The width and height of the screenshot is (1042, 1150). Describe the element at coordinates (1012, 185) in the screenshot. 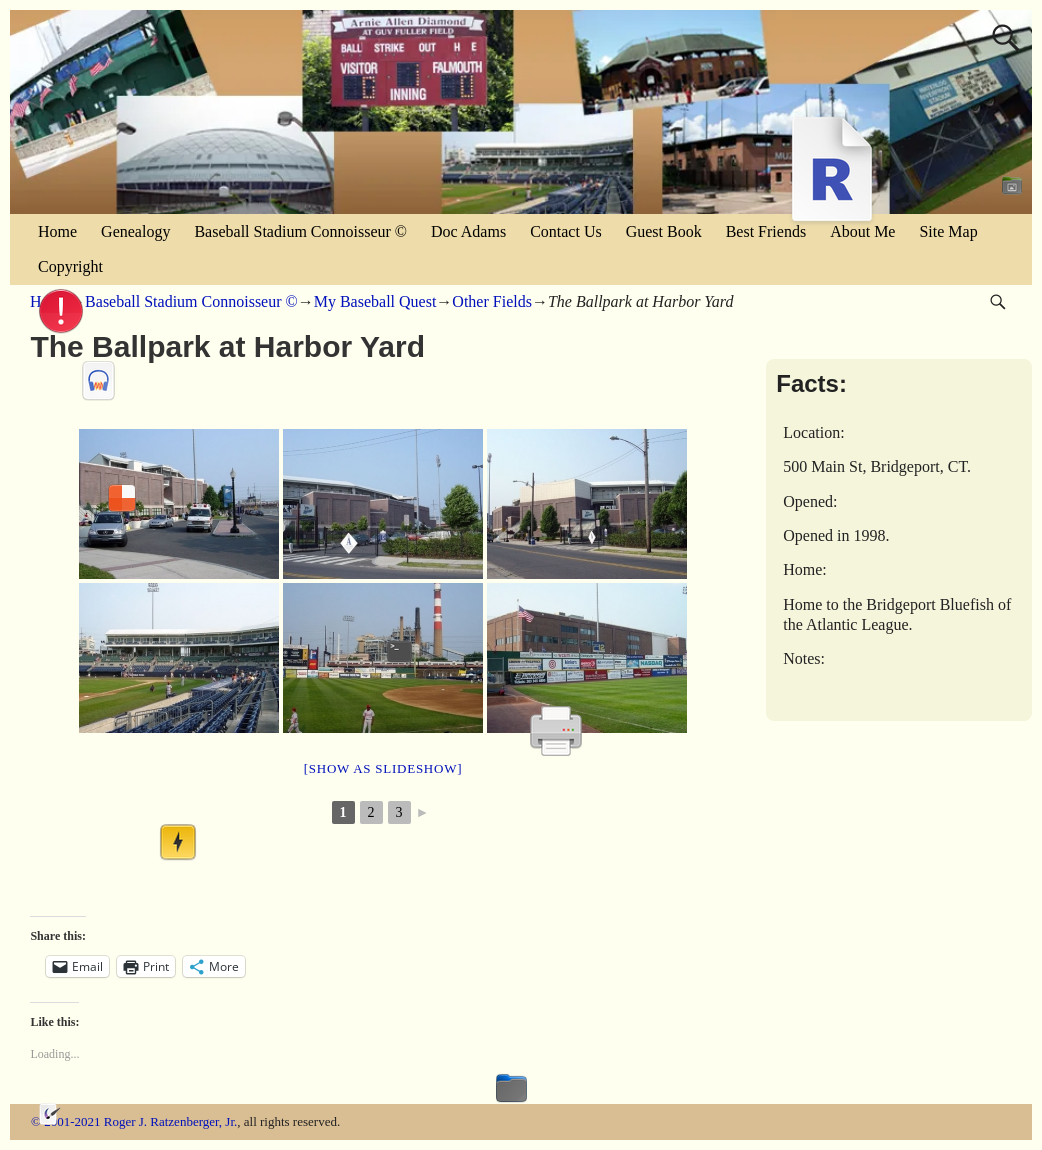

I see `open your pictures folder` at that location.